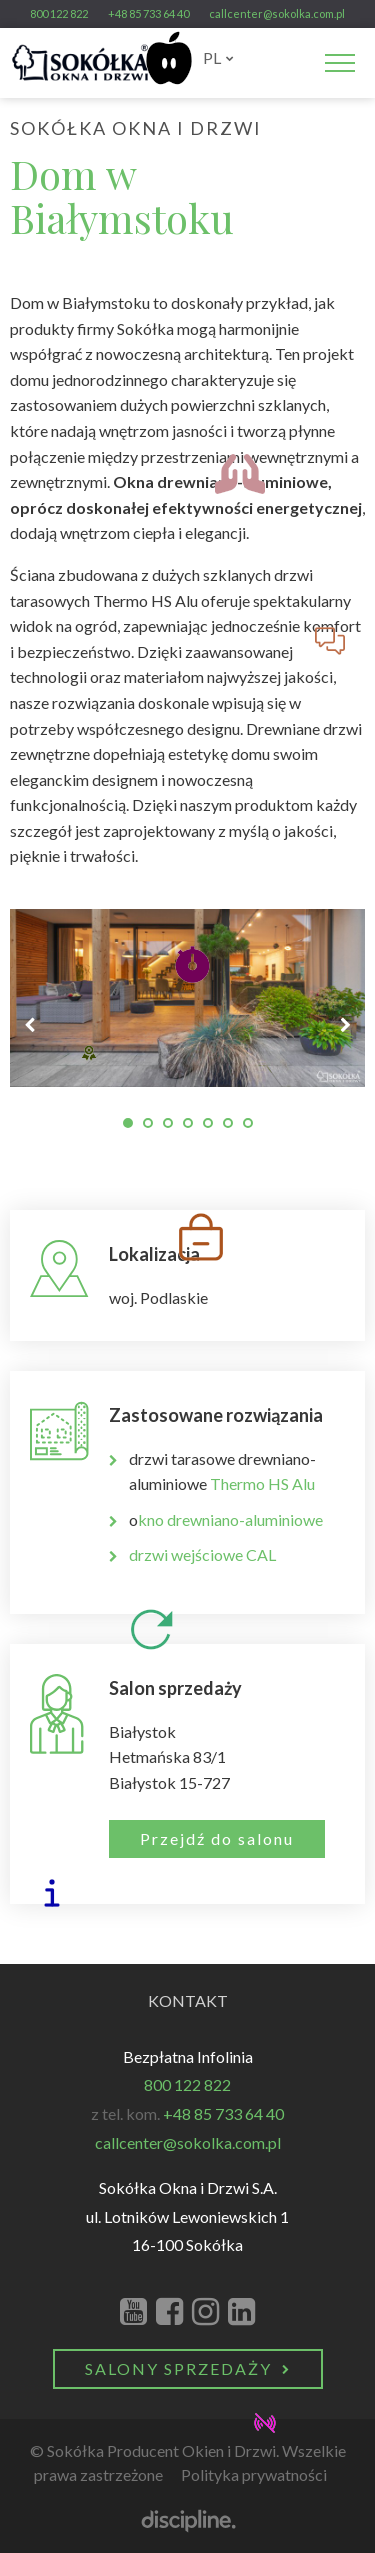  What do you see at coordinates (152, 1629) in the screenshot?
I see `reload or refresh the current page` at bounding box center [152, 1629].